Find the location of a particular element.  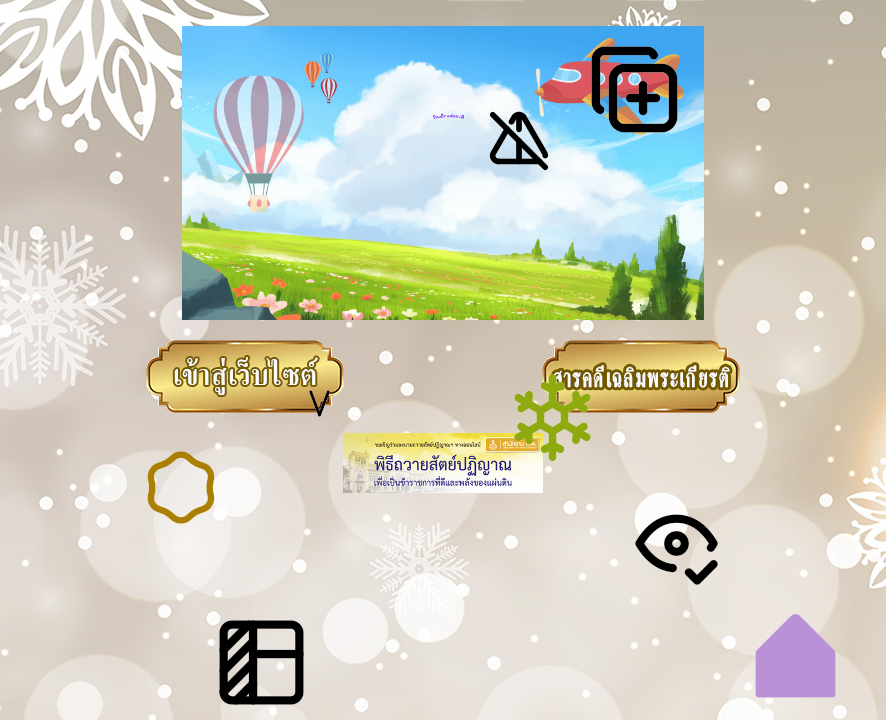

select or highlight a table column is located at coordinates (261, 662).